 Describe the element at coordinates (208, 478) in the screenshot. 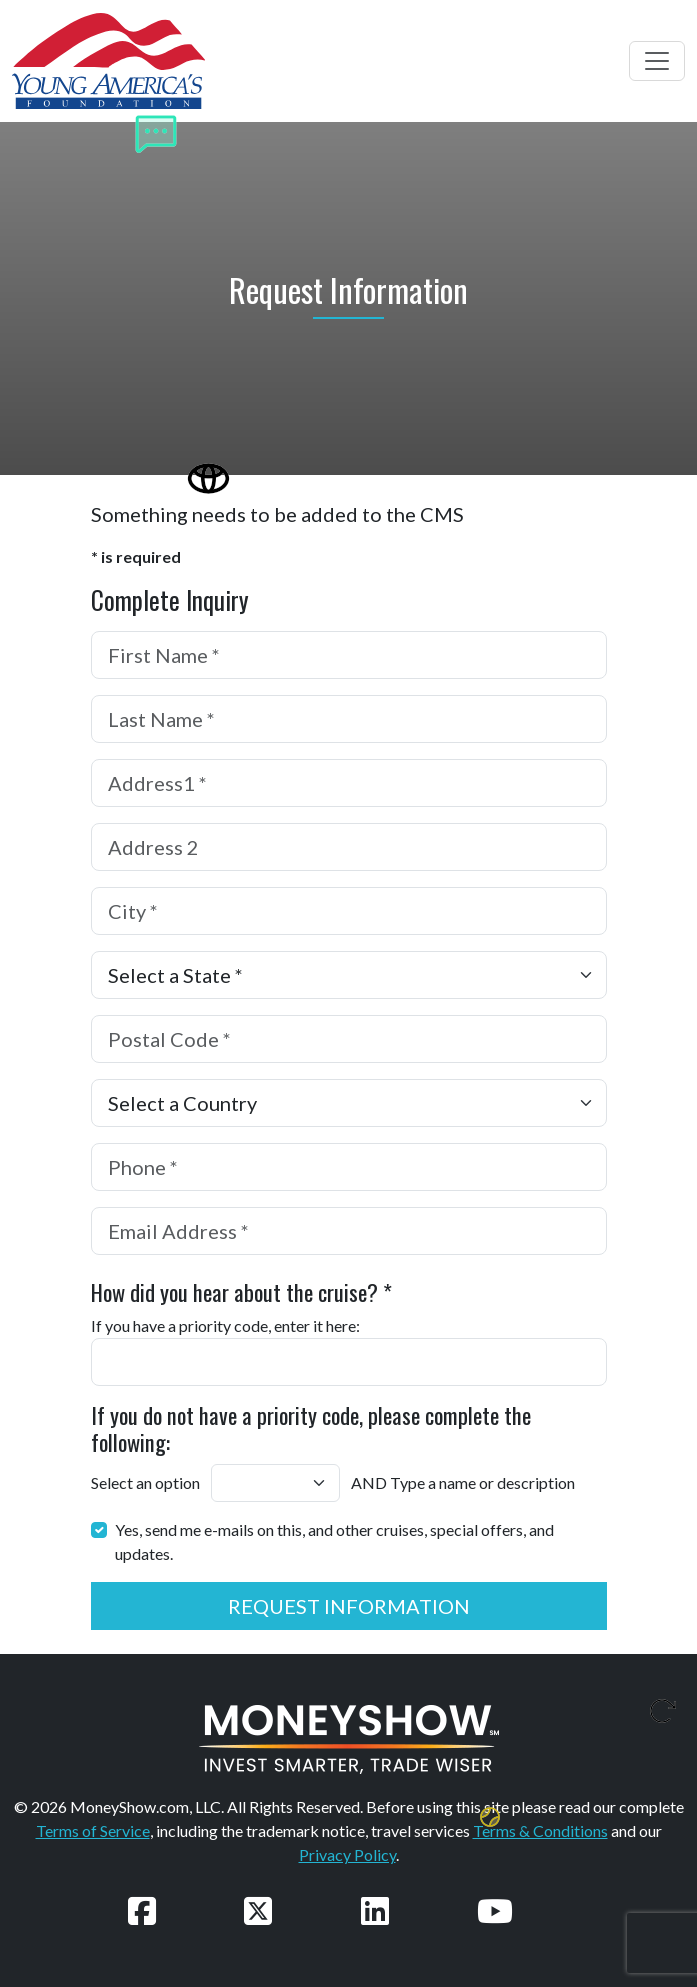

I see `Toyota brand logo` at that location.